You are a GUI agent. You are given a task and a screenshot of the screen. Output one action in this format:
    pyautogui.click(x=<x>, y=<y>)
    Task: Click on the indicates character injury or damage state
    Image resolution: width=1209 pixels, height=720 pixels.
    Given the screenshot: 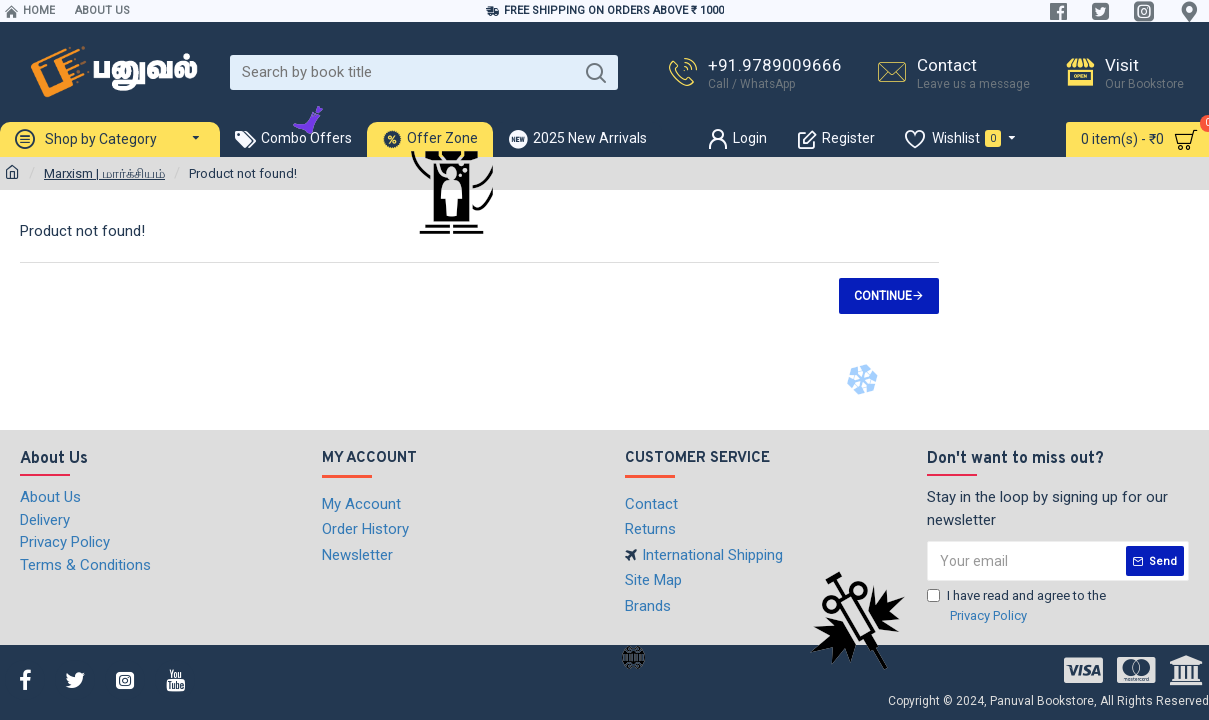 What is the action you would take?
    pyautogui.click(x=308, y=119)
    